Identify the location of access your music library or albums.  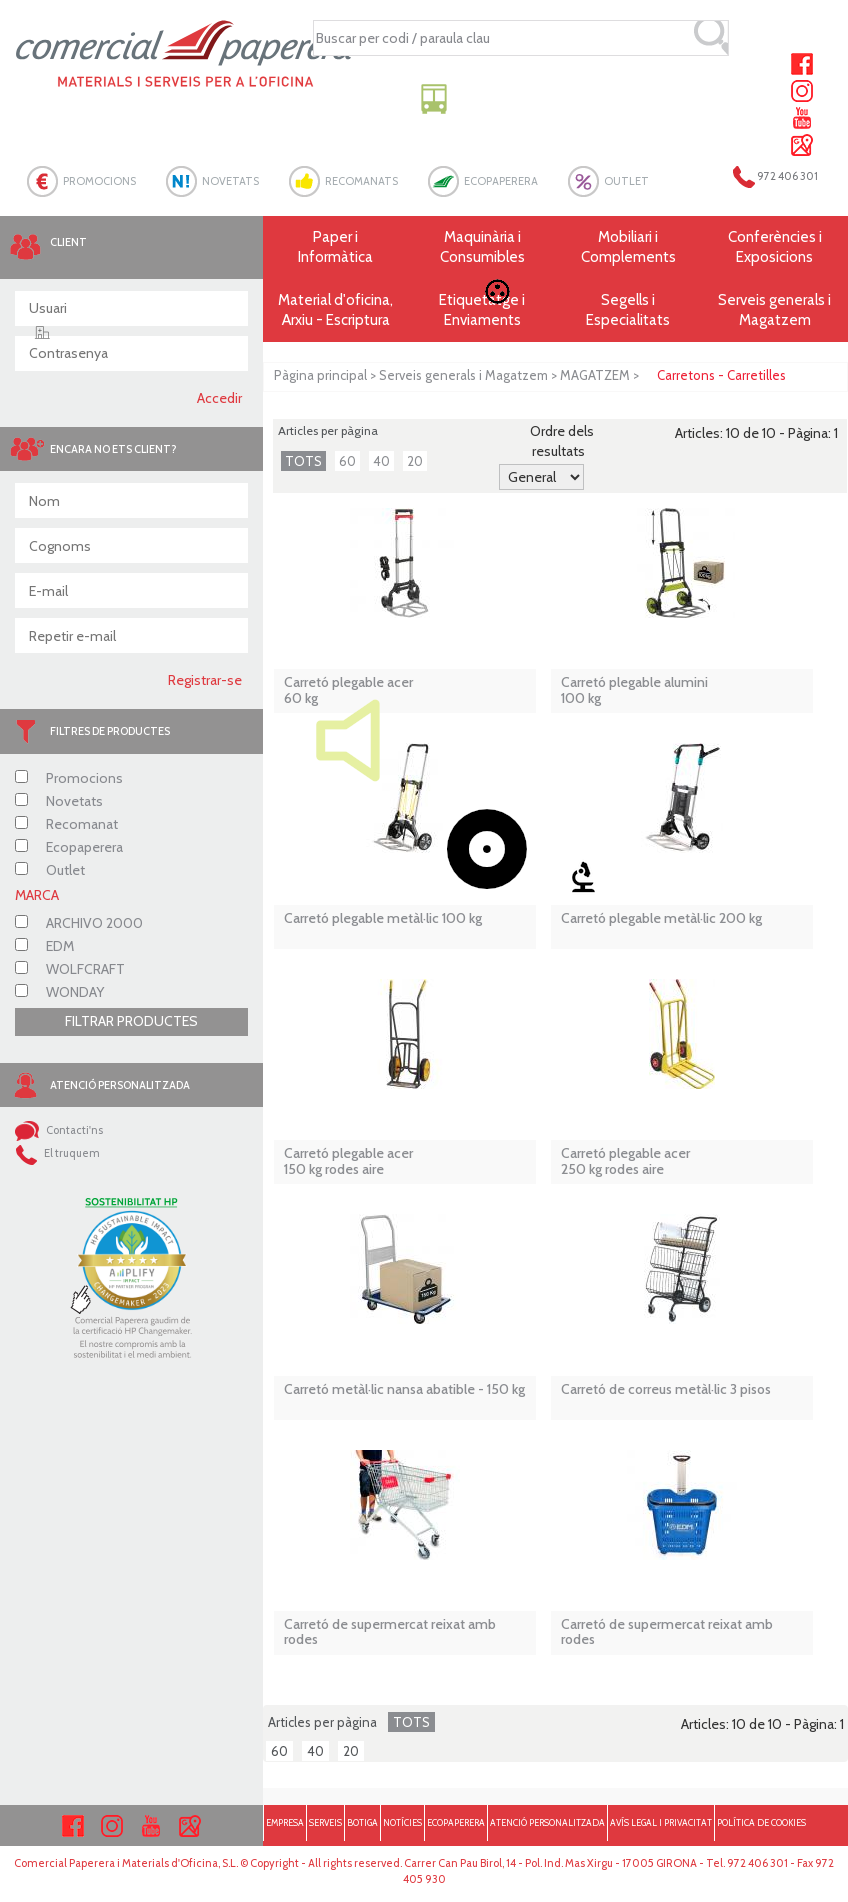
(487, 849).